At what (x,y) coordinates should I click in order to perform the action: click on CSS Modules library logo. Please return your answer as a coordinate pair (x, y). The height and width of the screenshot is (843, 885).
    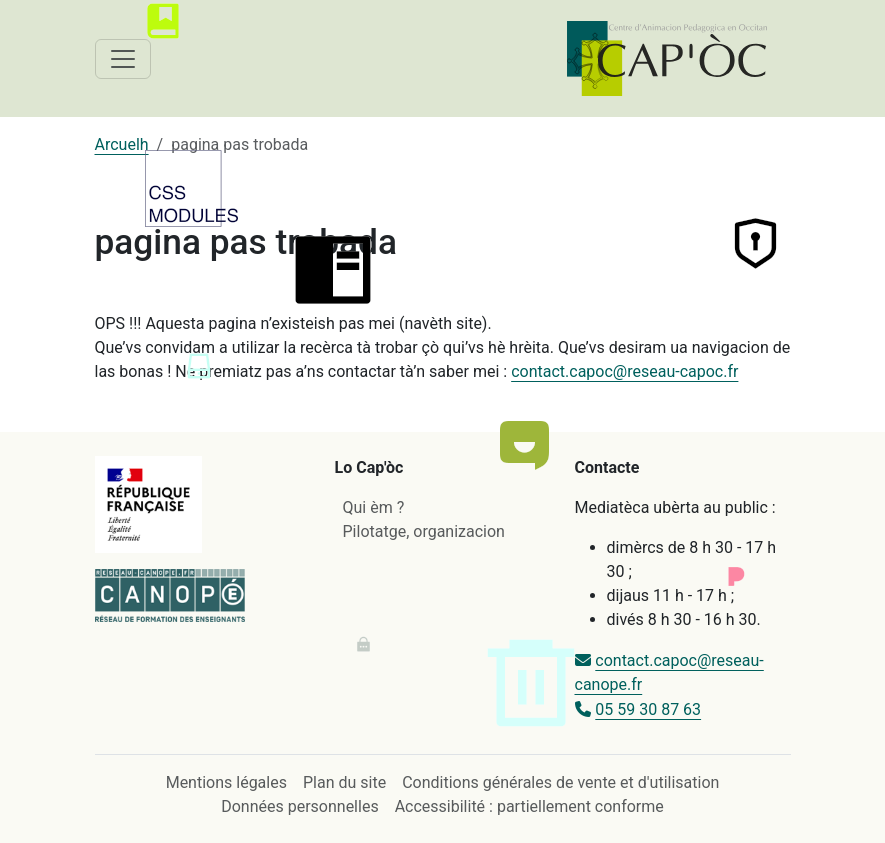
    Looking at the image, I should click on (191, 188).